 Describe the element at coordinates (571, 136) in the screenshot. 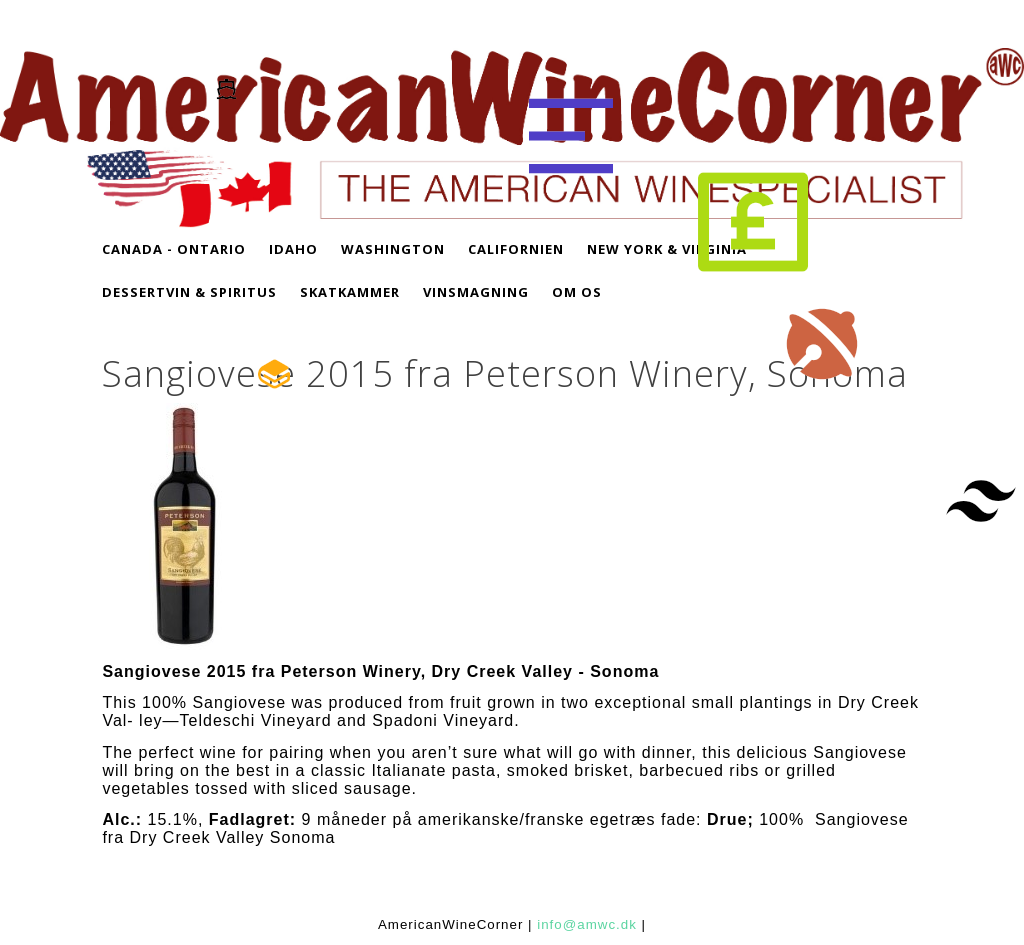

I see `open navigation menu` at that location.